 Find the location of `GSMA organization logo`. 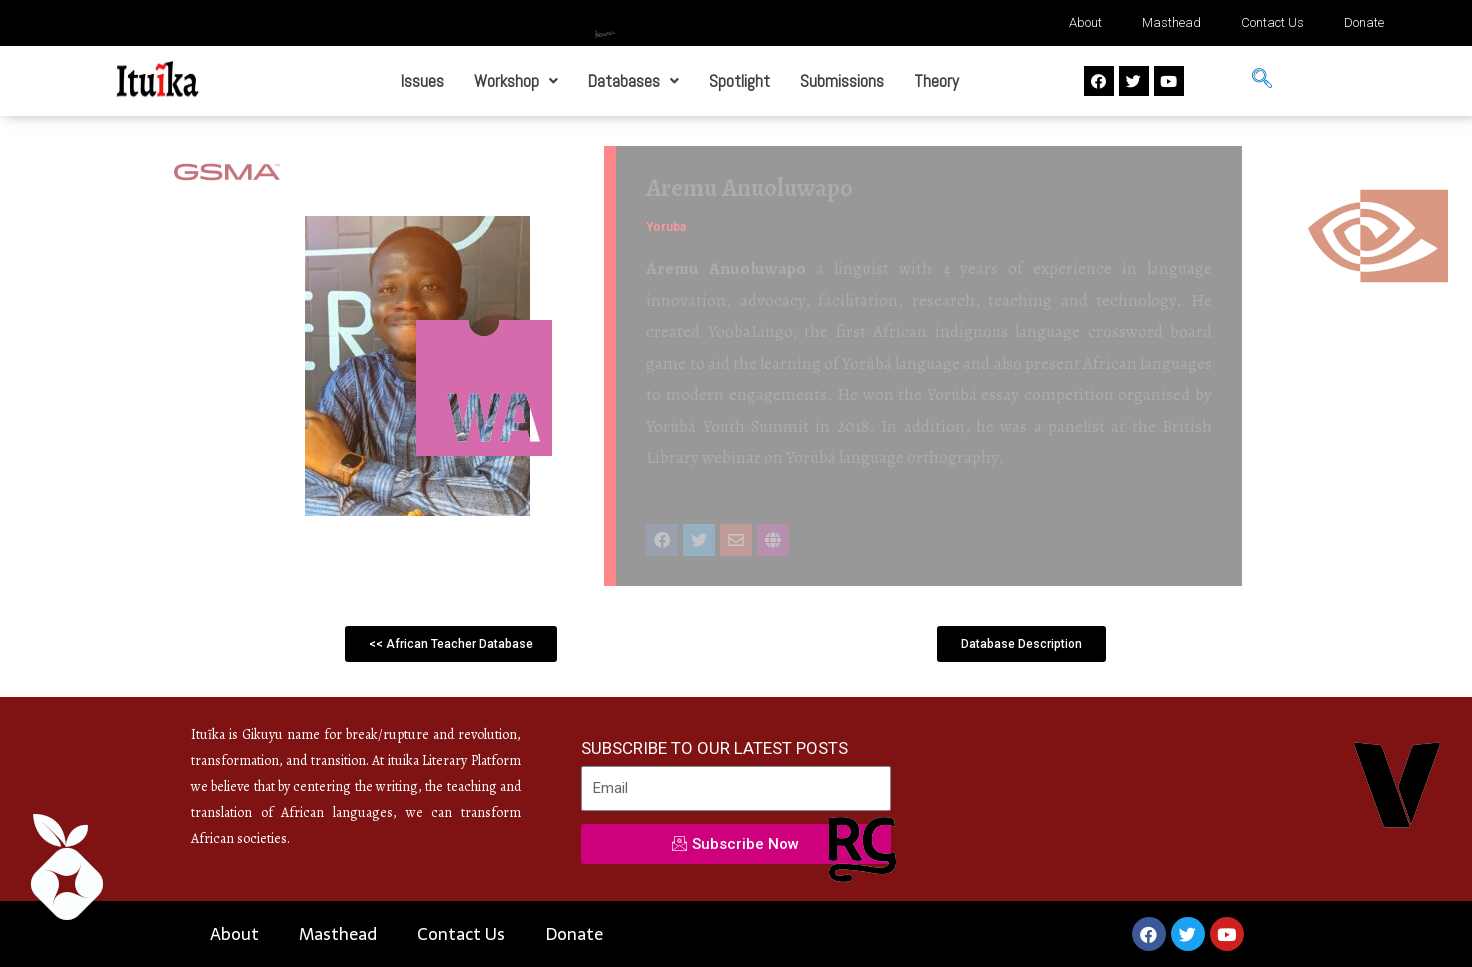

GSMA organization logo is located at coordinates (227, 172).